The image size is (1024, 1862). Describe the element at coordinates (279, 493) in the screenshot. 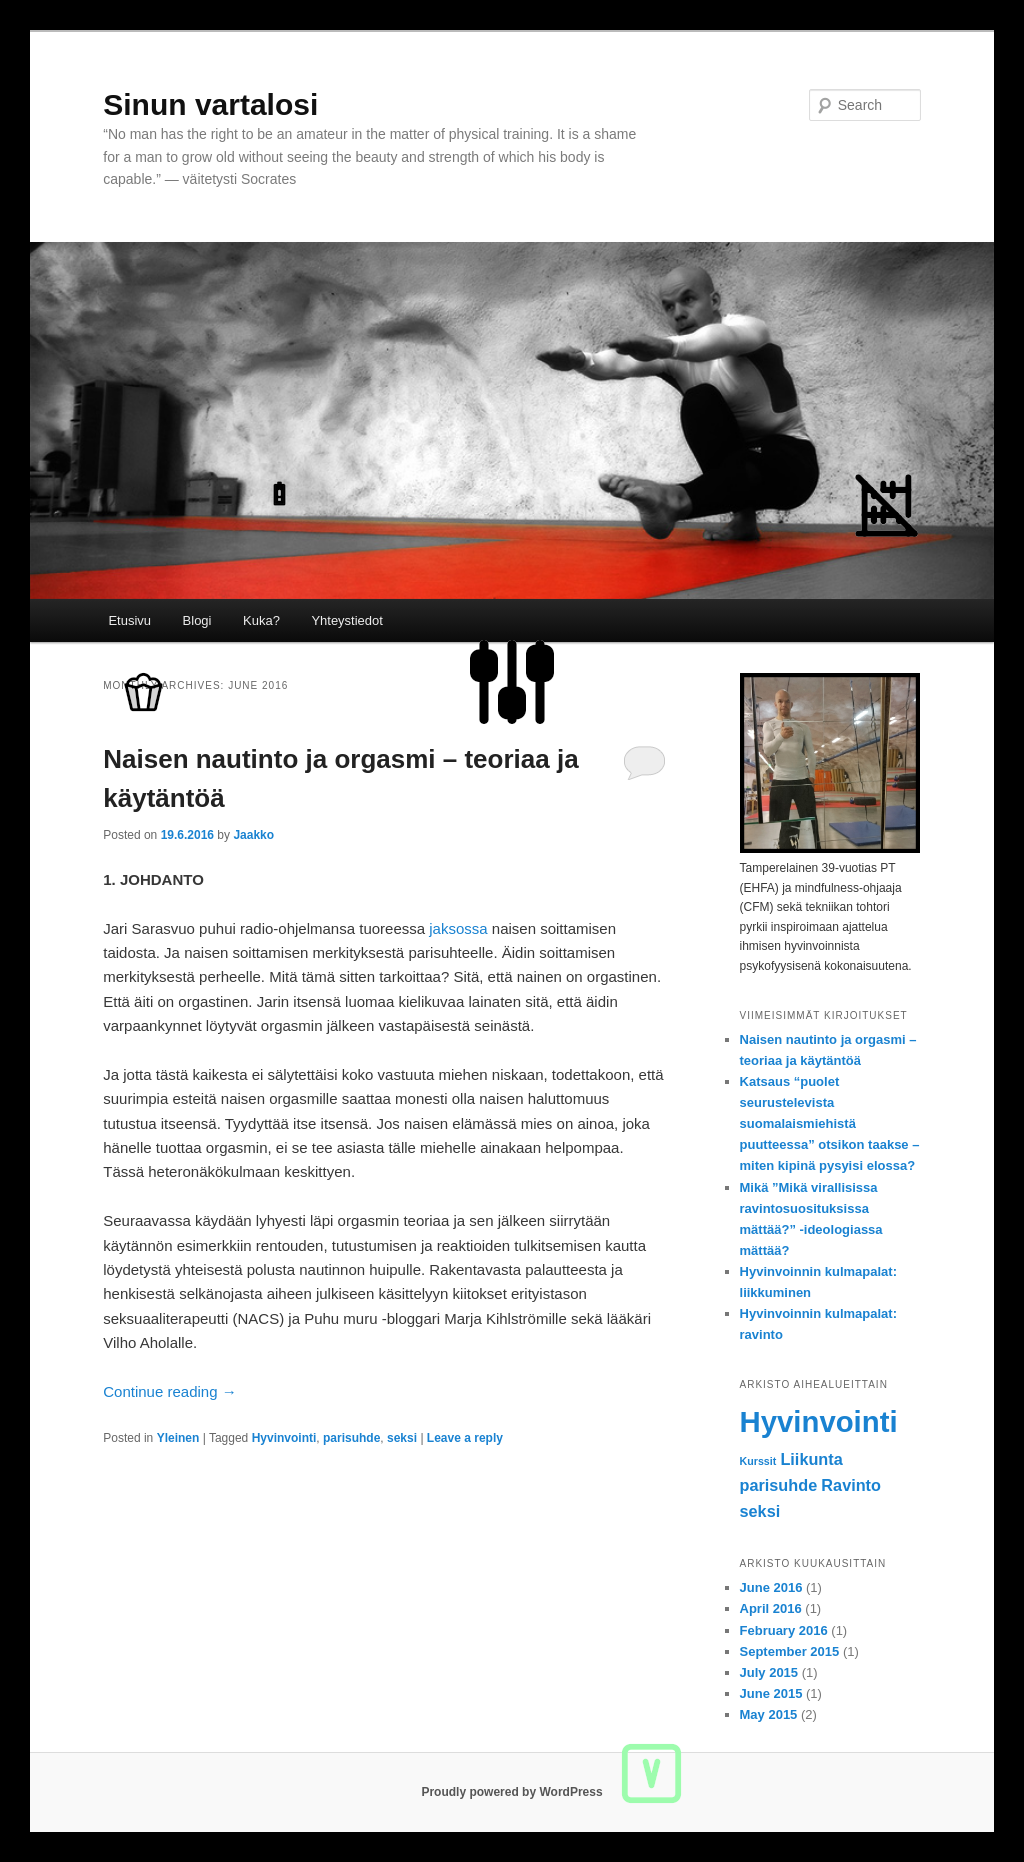

I see `indicates low battery warning` at that location.